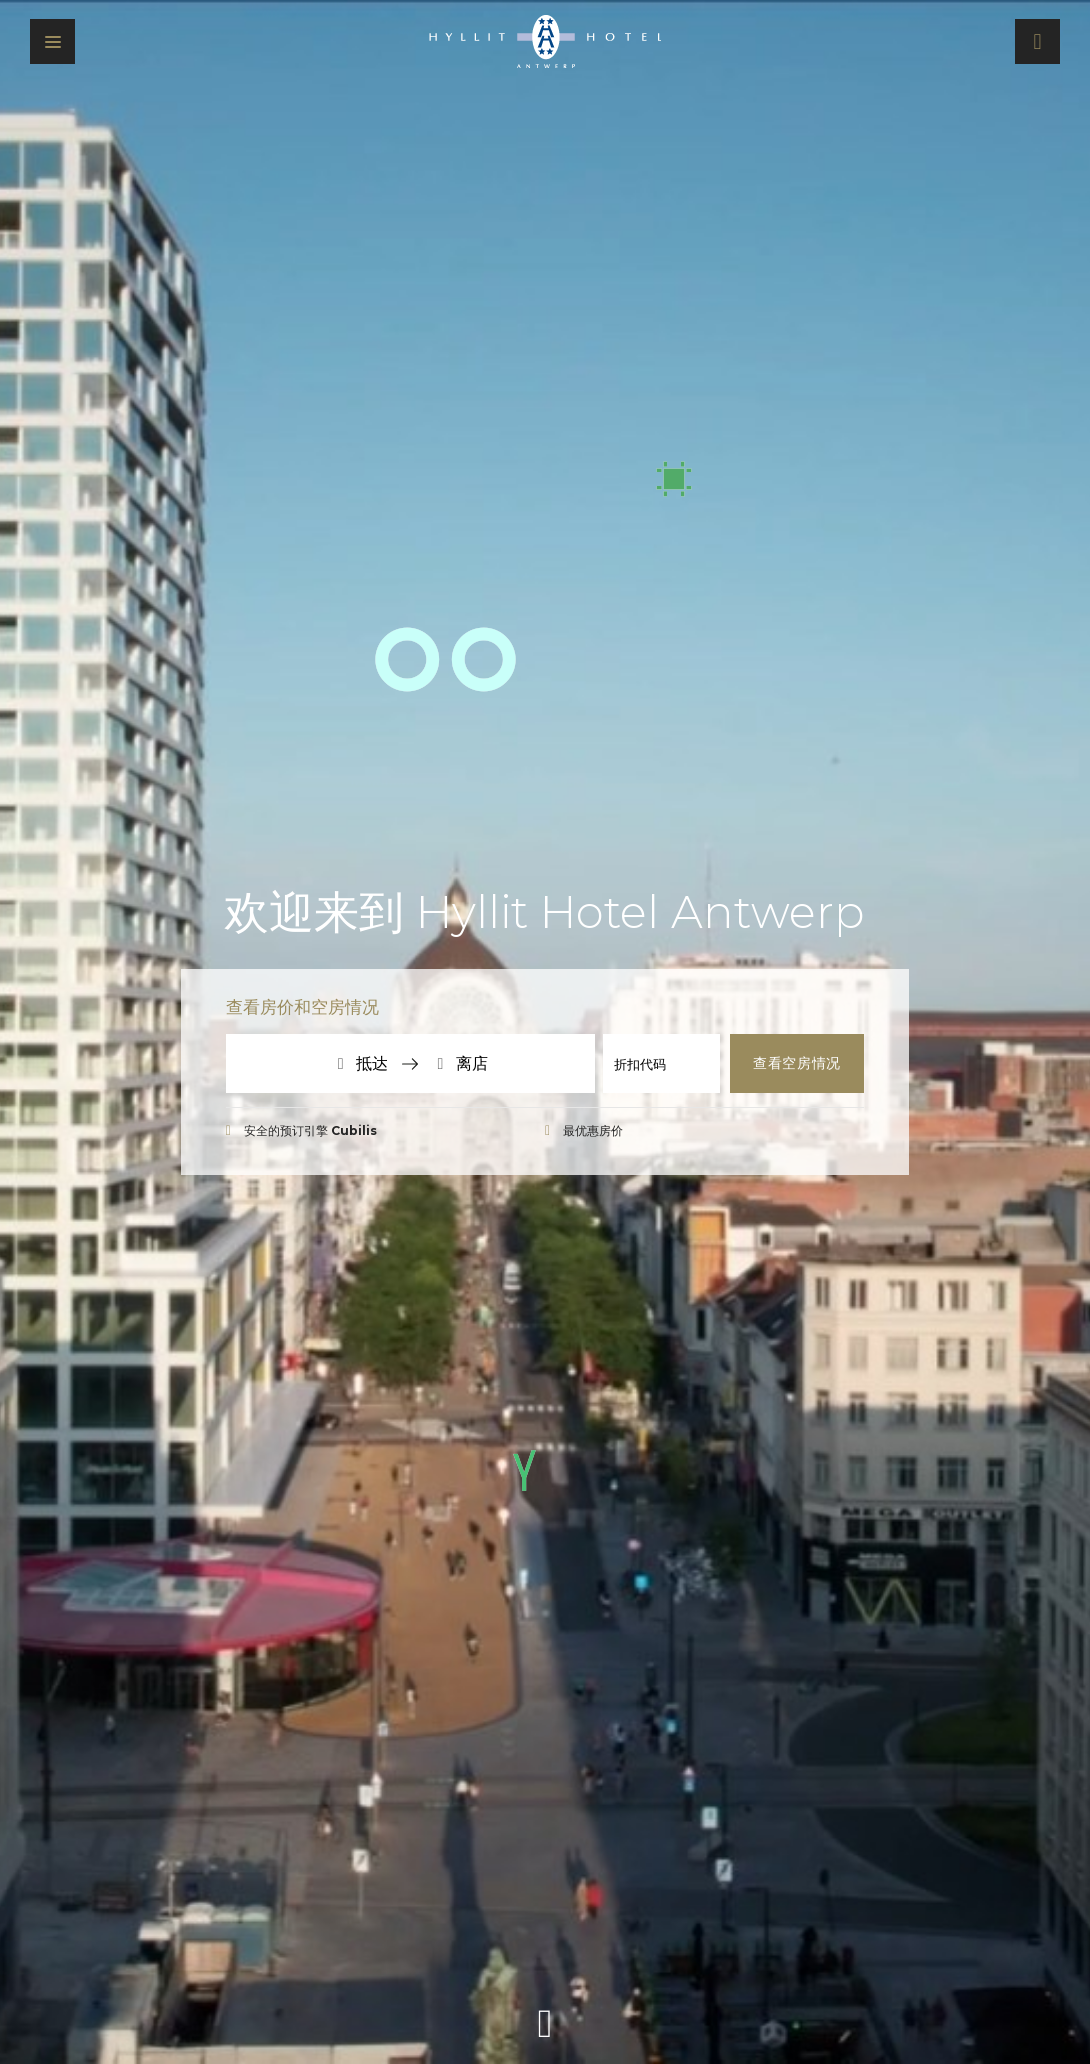 The width and height of the screenshot is (1090, 2064). I want to click on open flickr app, so click(445, 659).